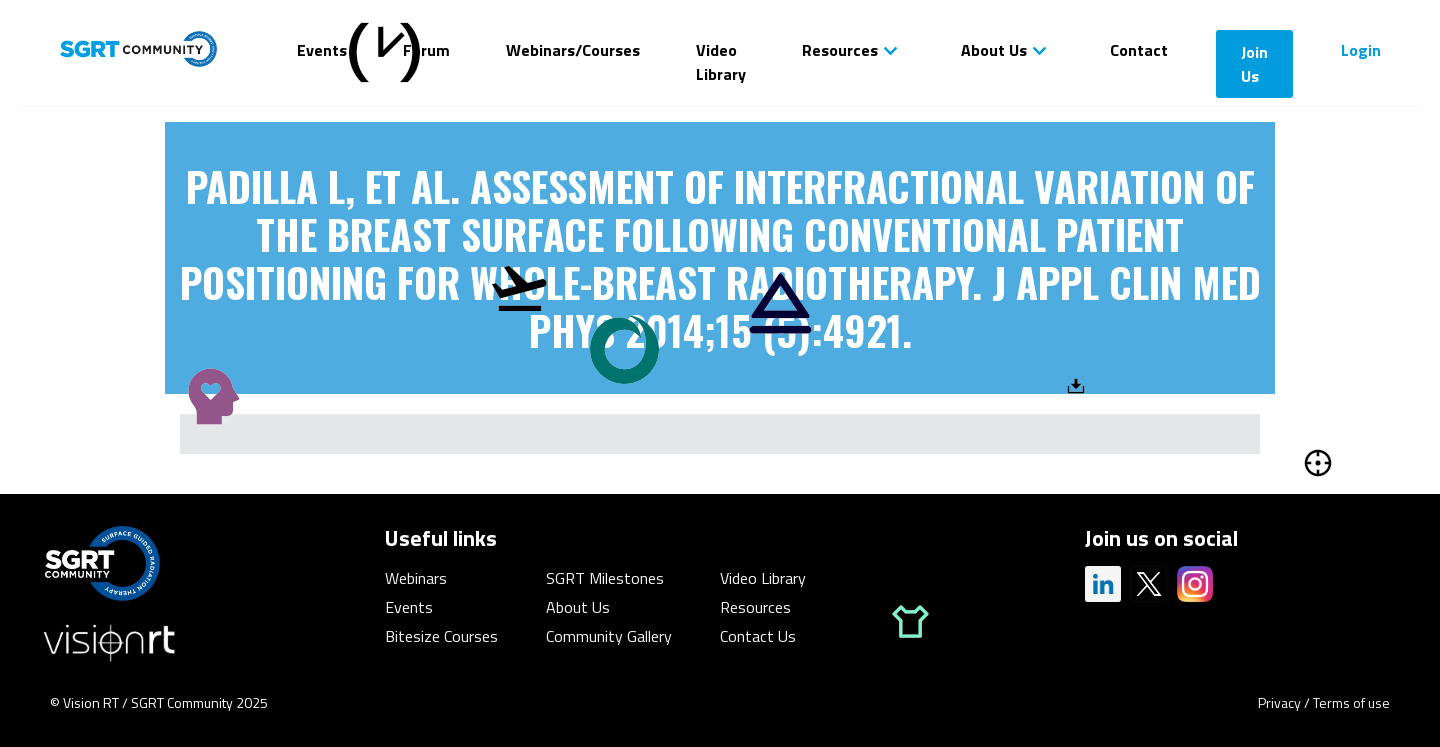  Describe the element at coordinates (1318, 463) in the screenshot. I see `center or focus on current location` at that location.